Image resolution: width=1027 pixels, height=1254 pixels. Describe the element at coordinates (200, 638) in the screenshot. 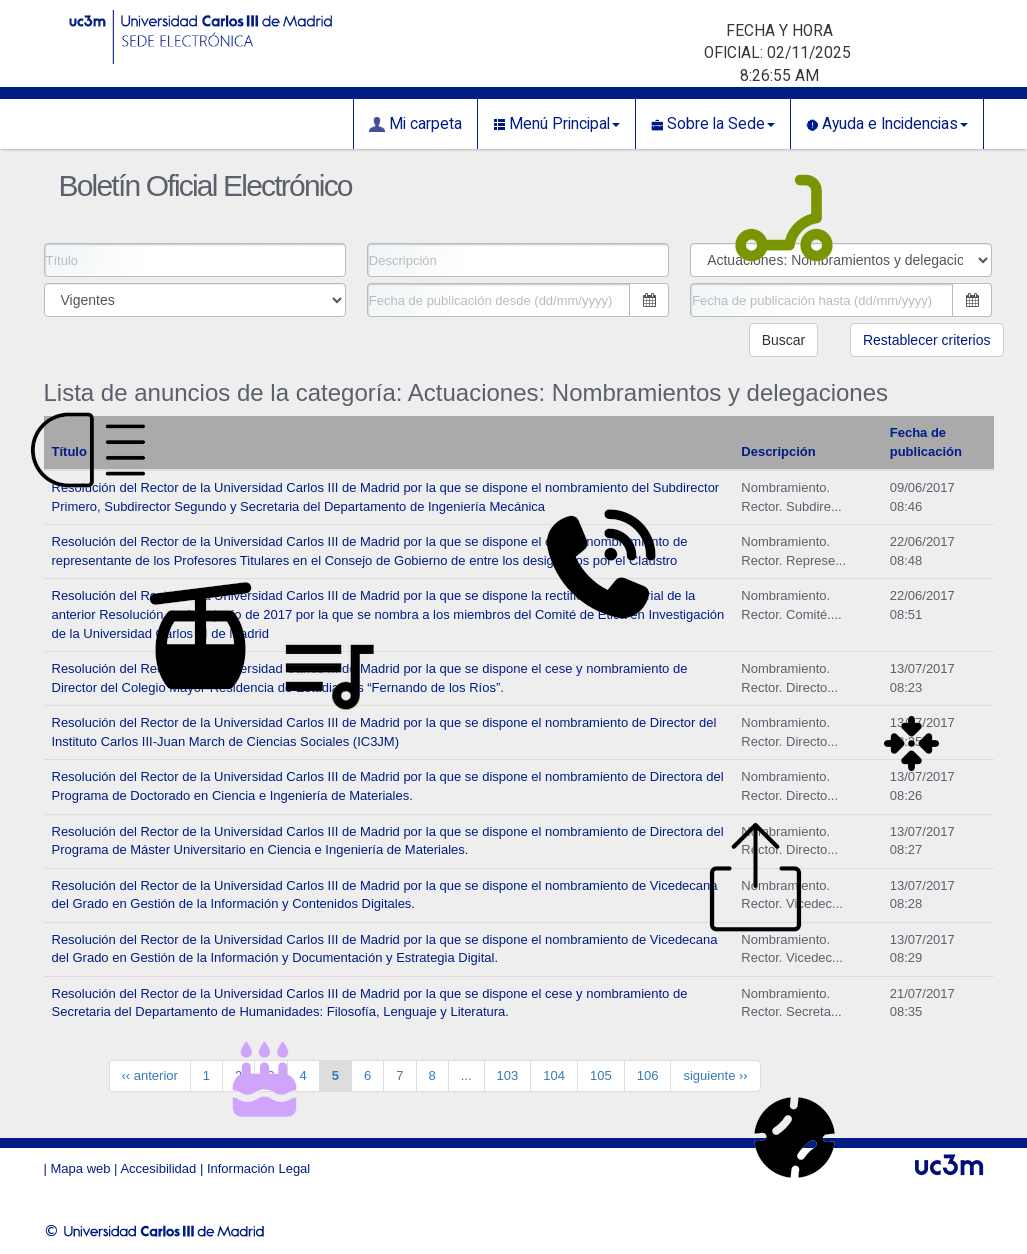

I see `access ski lift or cable car information` at that location.